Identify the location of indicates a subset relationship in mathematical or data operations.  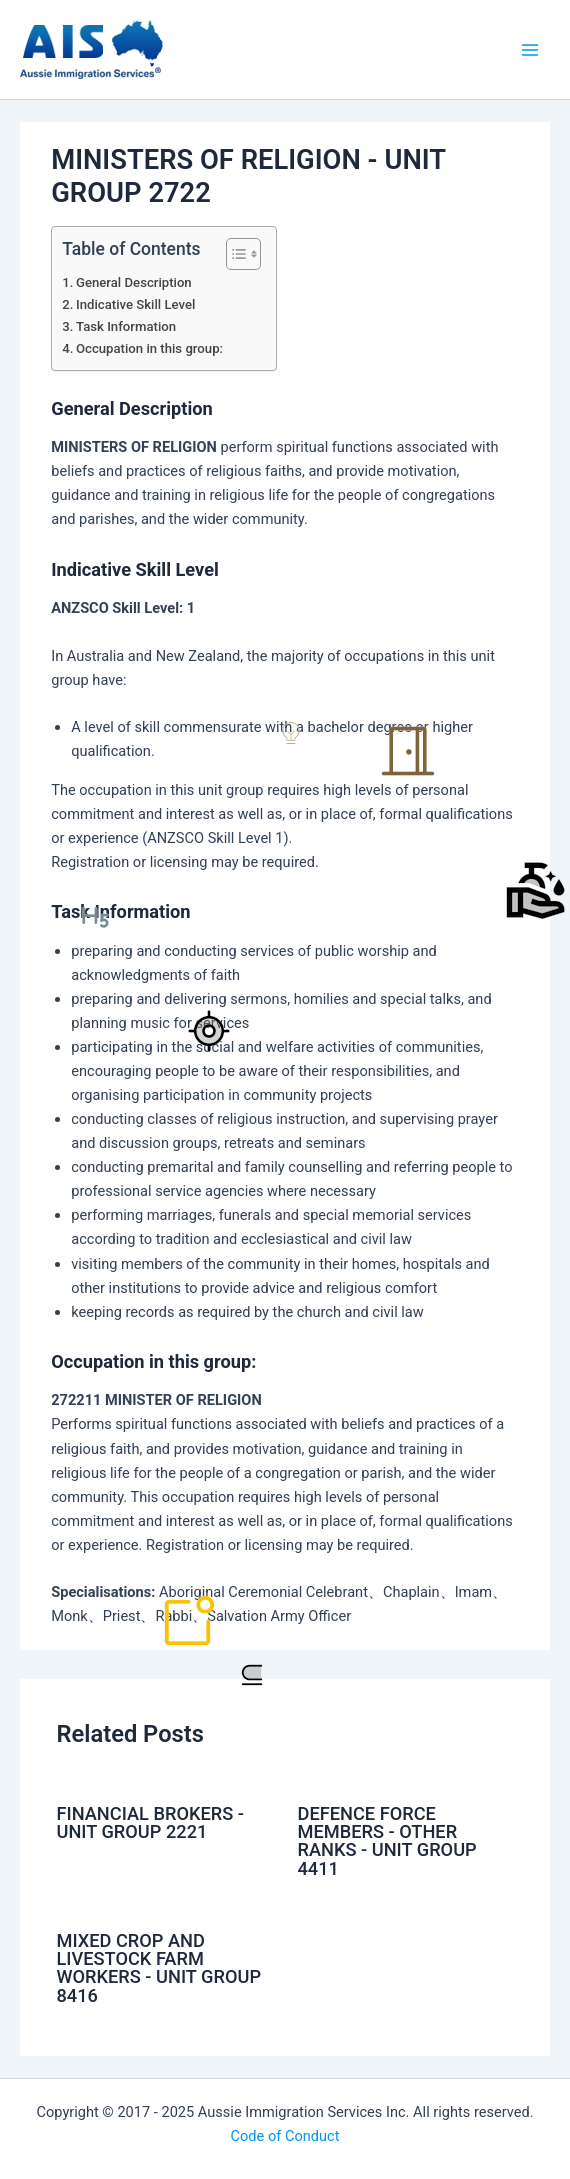
(252, 1674).